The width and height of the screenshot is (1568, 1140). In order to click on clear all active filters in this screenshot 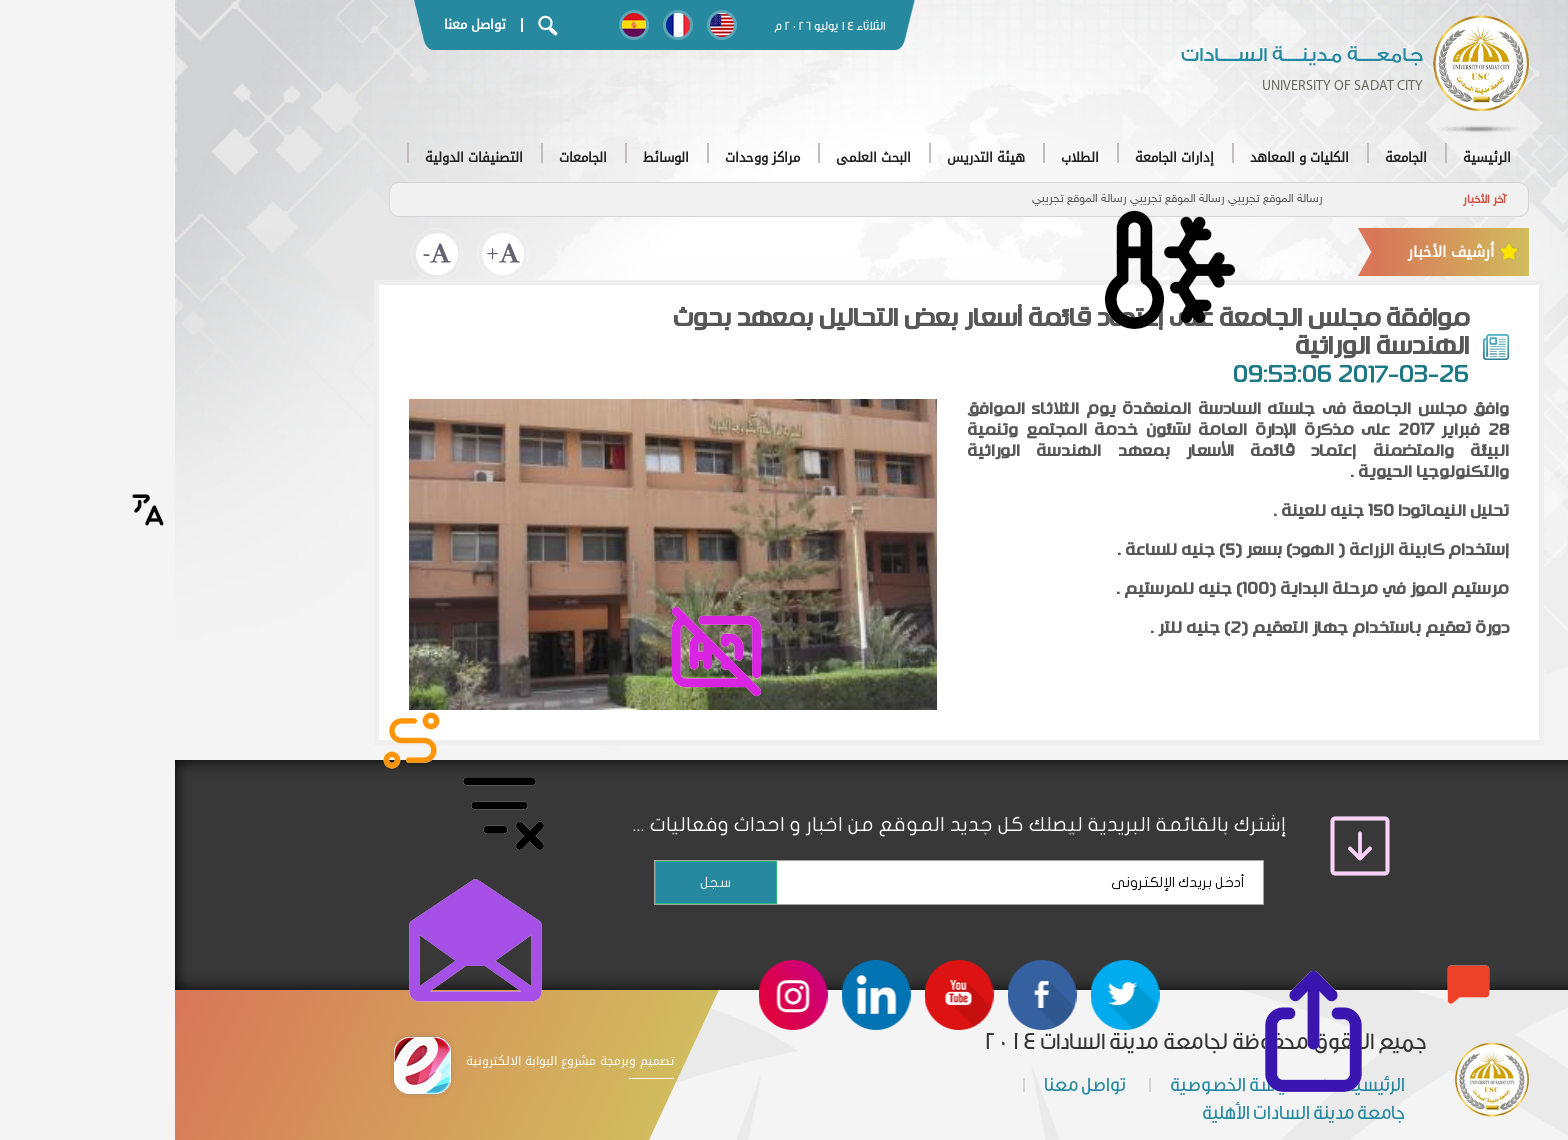, I will do `click(499, 805)`.